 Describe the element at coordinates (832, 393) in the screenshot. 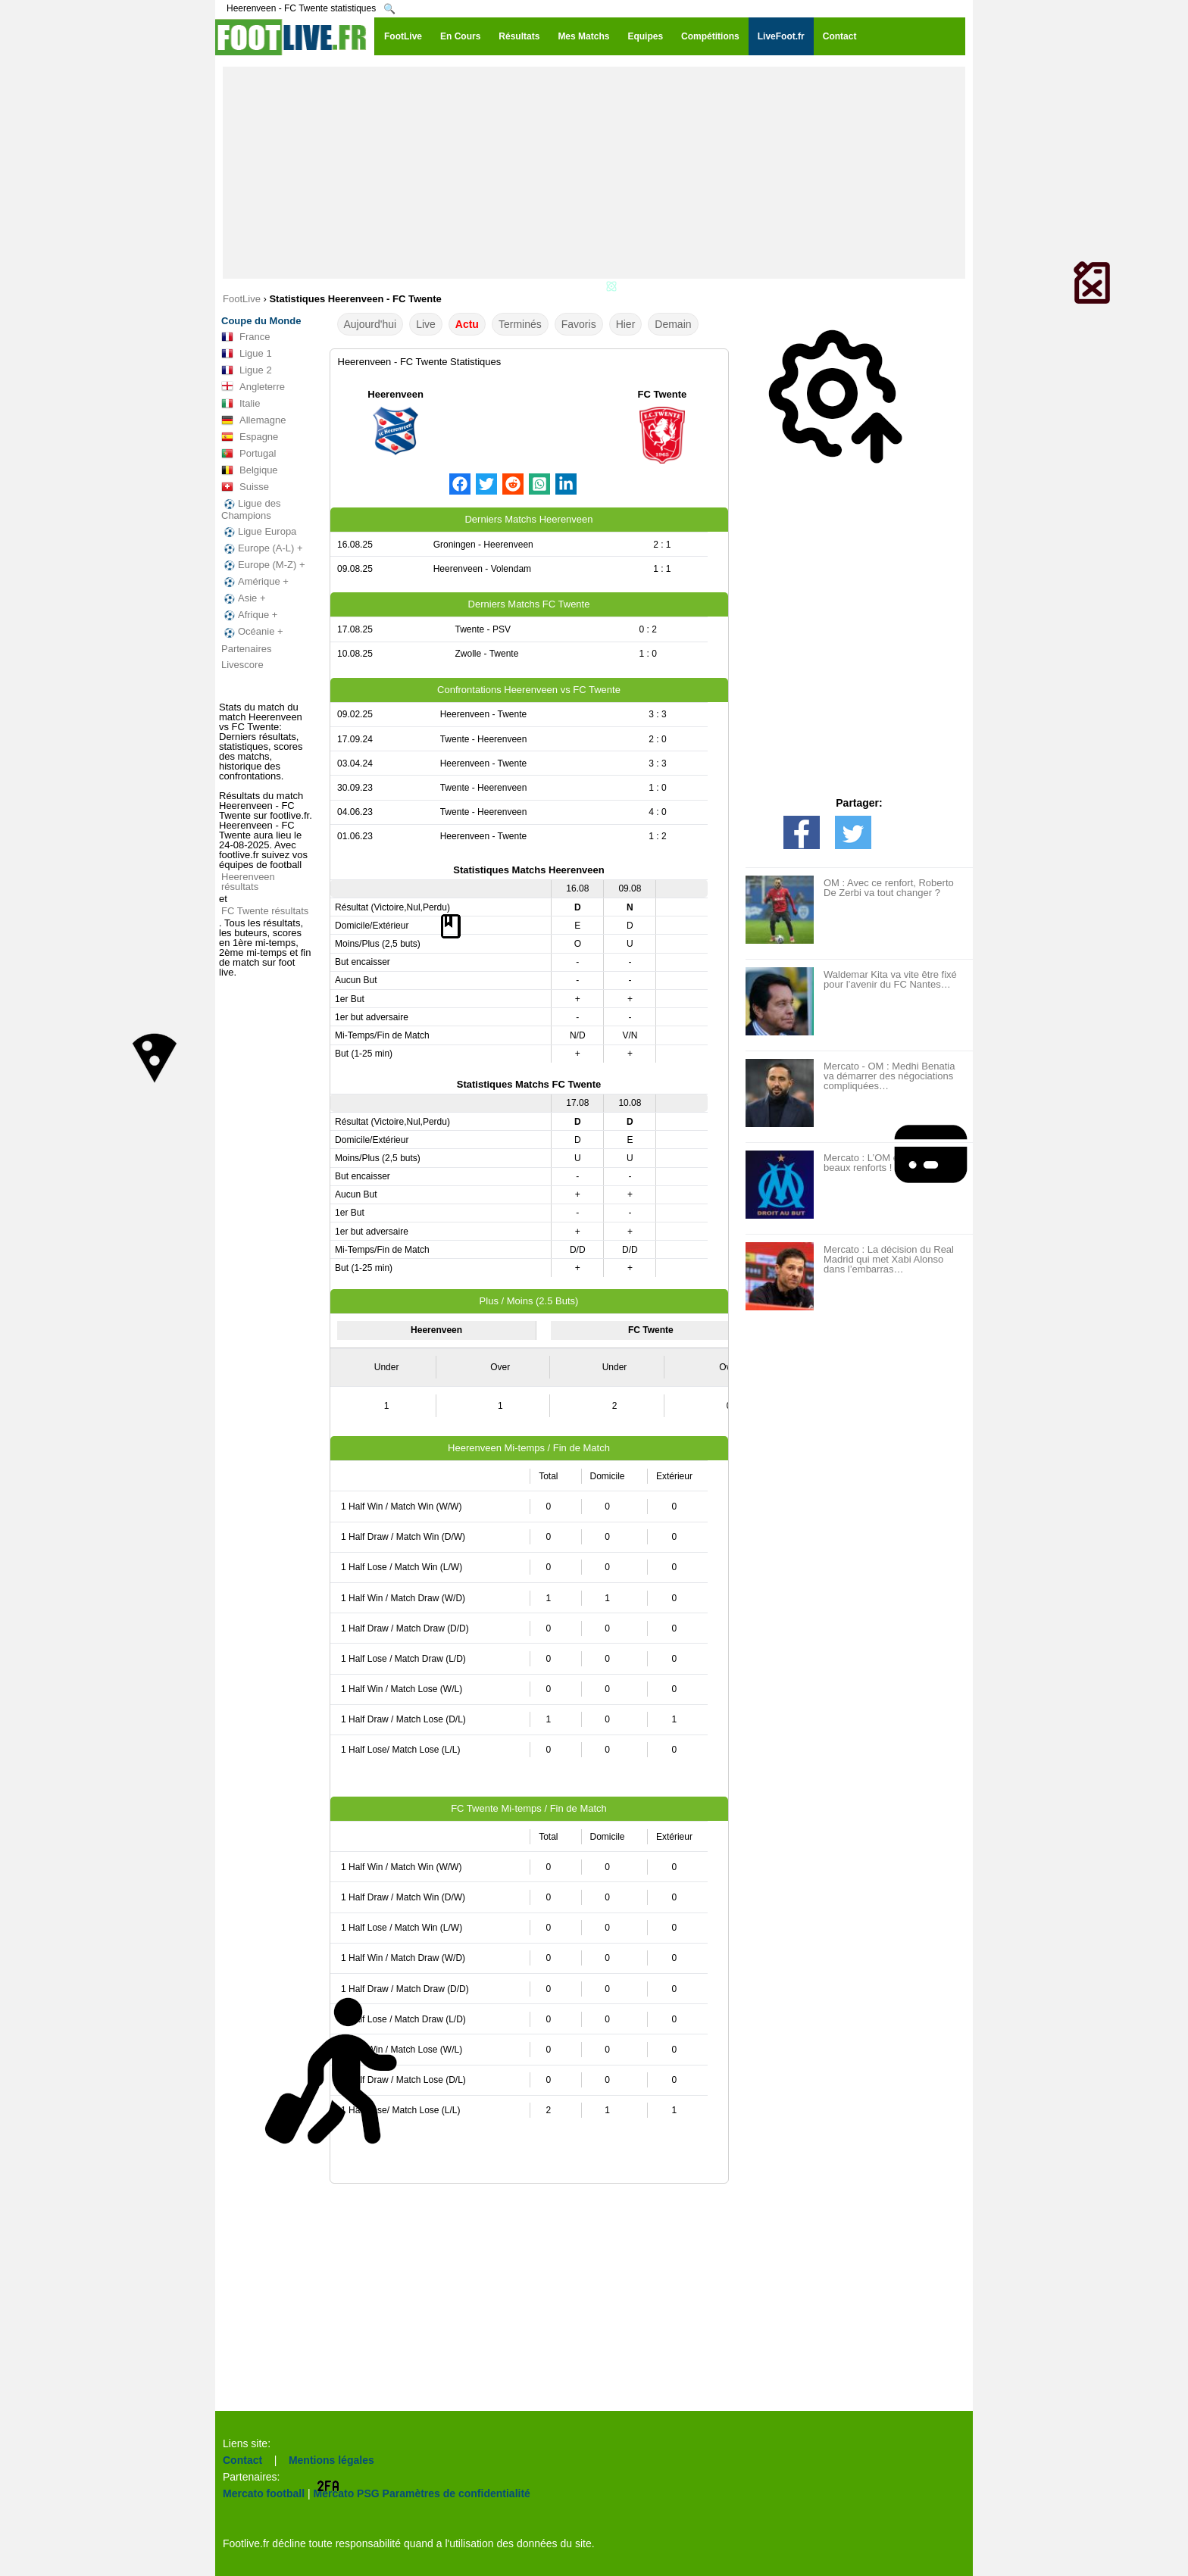

I see `upgrade or update settings` at that location.